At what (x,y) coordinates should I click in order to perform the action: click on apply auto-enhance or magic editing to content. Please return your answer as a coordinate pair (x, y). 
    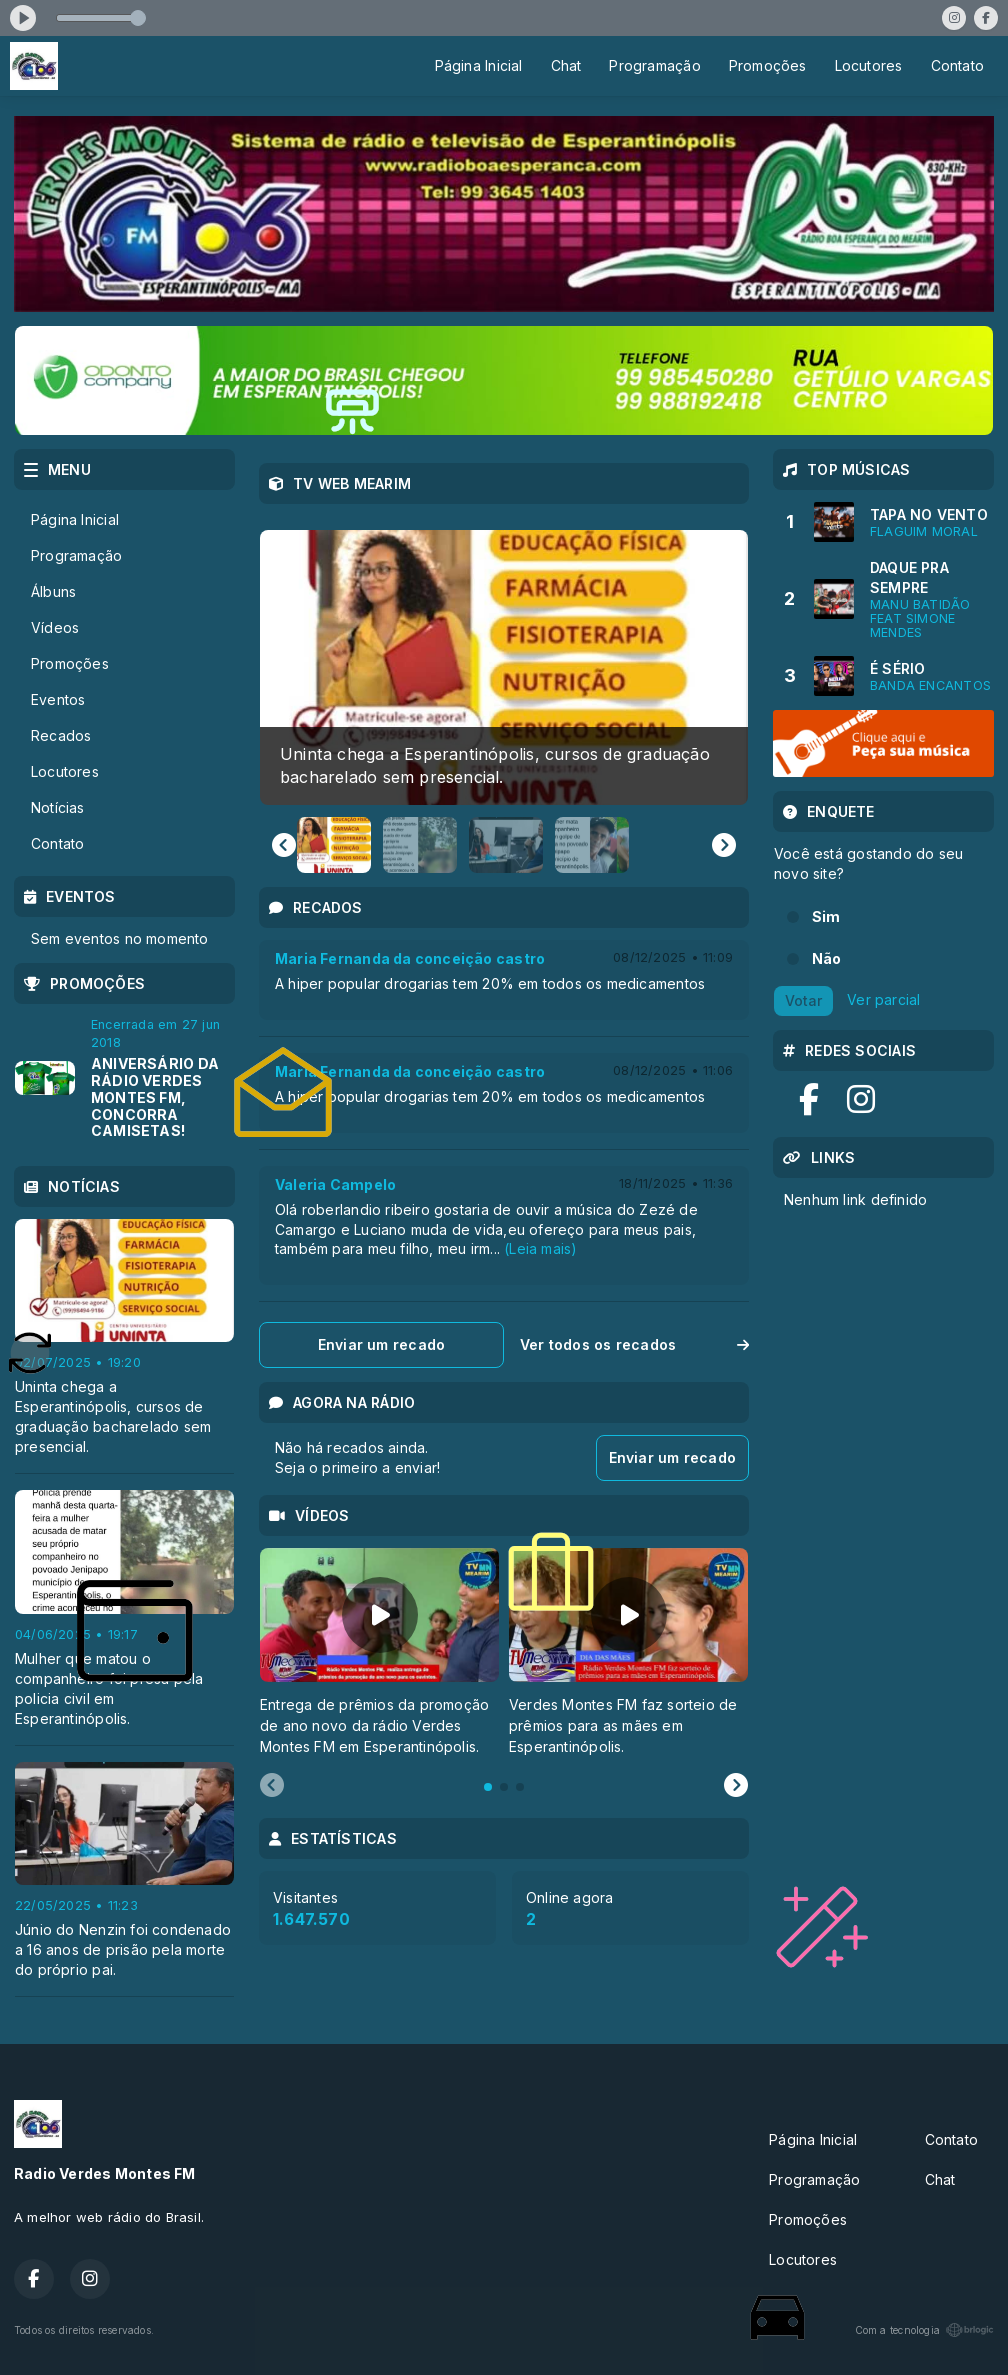
    Looking at the image, I should click on (817, 1927).